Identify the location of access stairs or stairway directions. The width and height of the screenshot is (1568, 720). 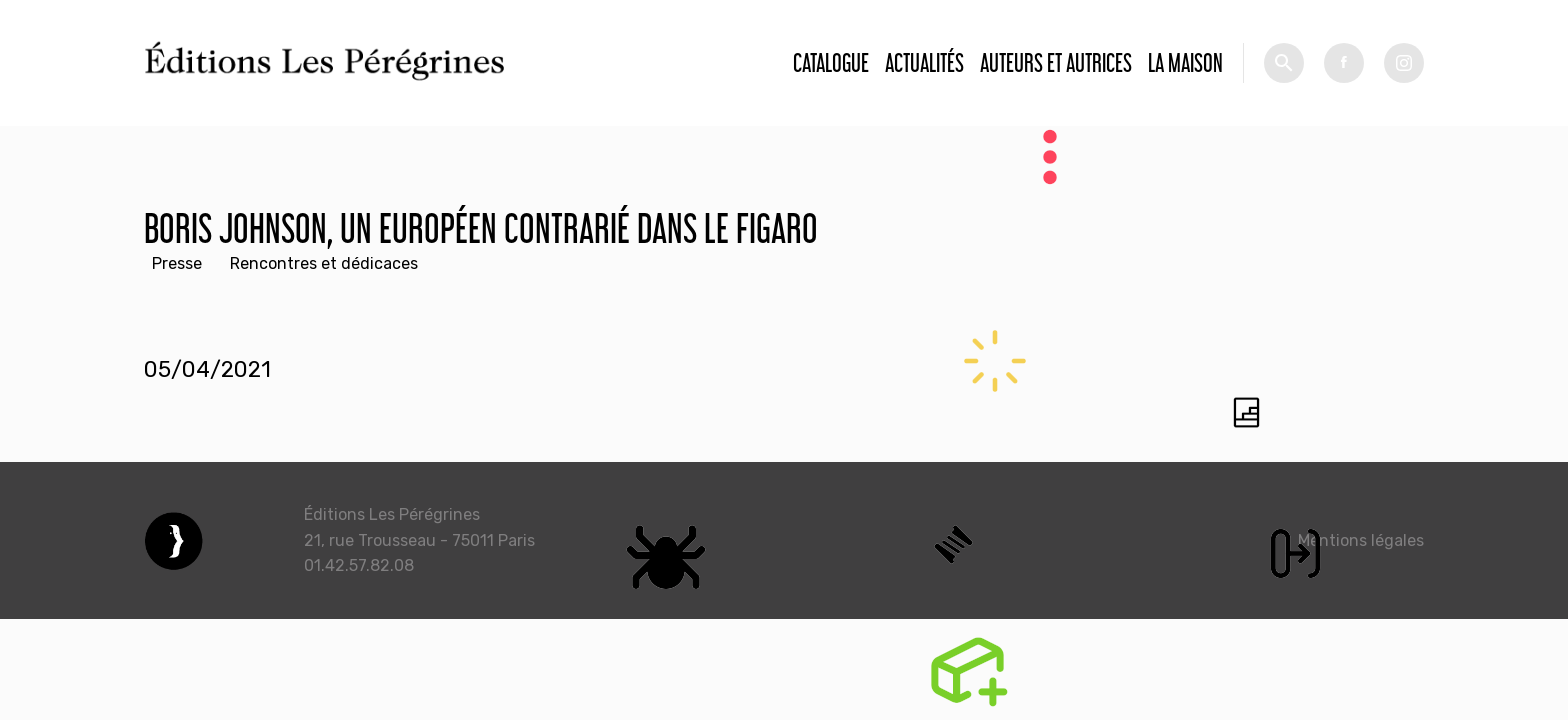
(1246, 412).